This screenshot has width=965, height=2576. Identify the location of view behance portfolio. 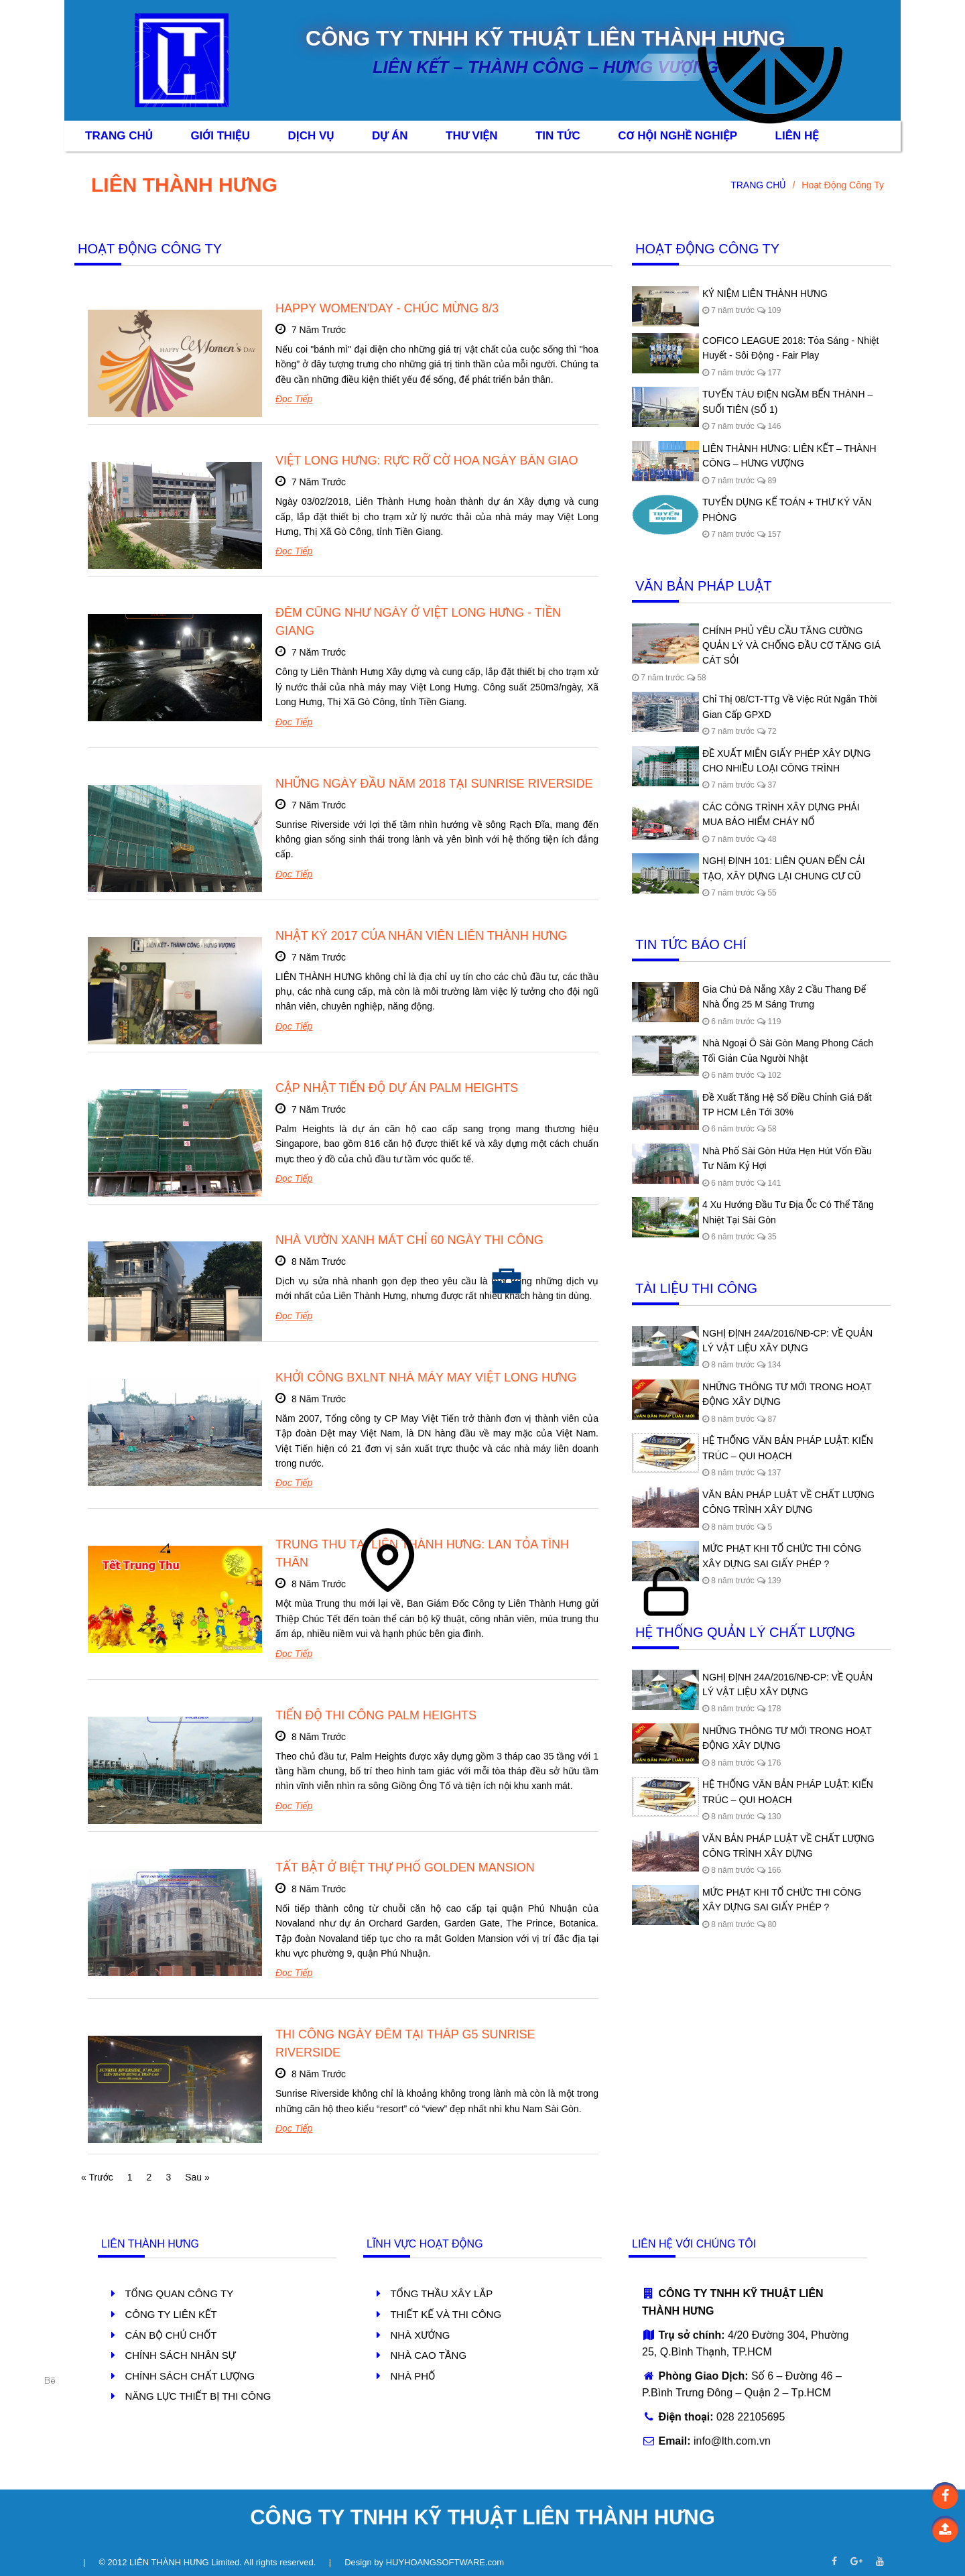
(50, 2380).